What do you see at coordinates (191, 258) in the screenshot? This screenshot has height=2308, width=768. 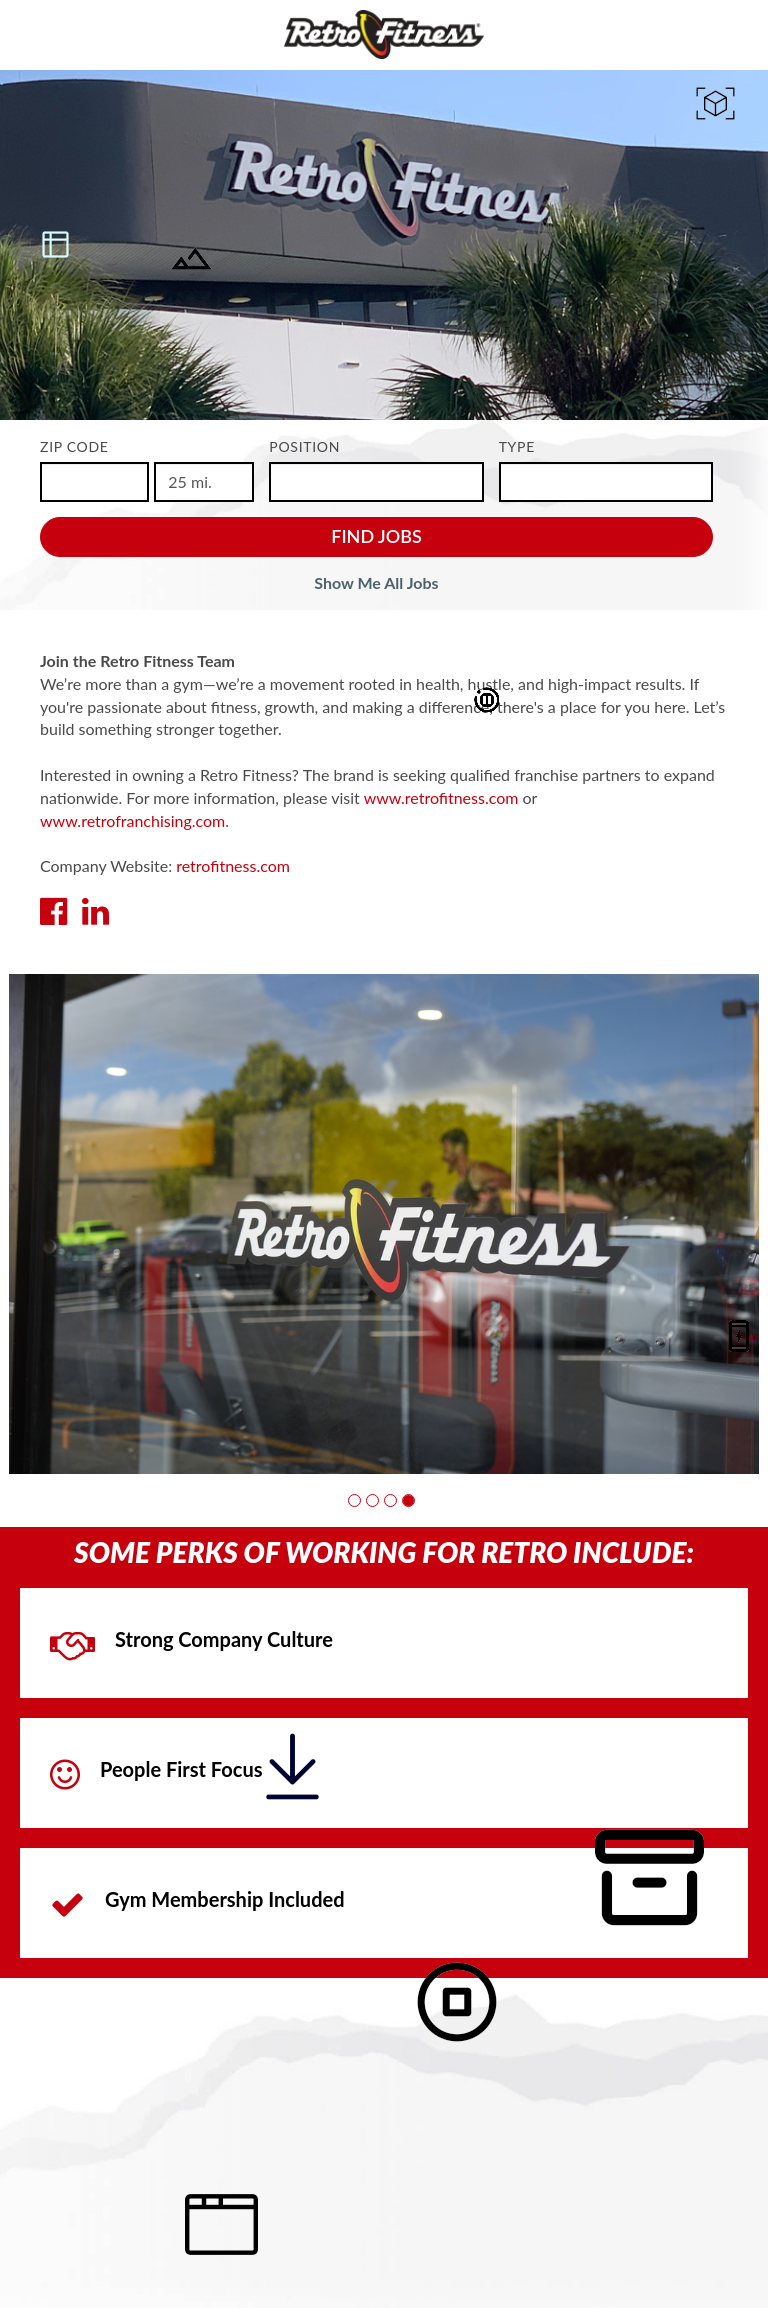 I see `switch to terrain map view` at bounding box center [191, 258].